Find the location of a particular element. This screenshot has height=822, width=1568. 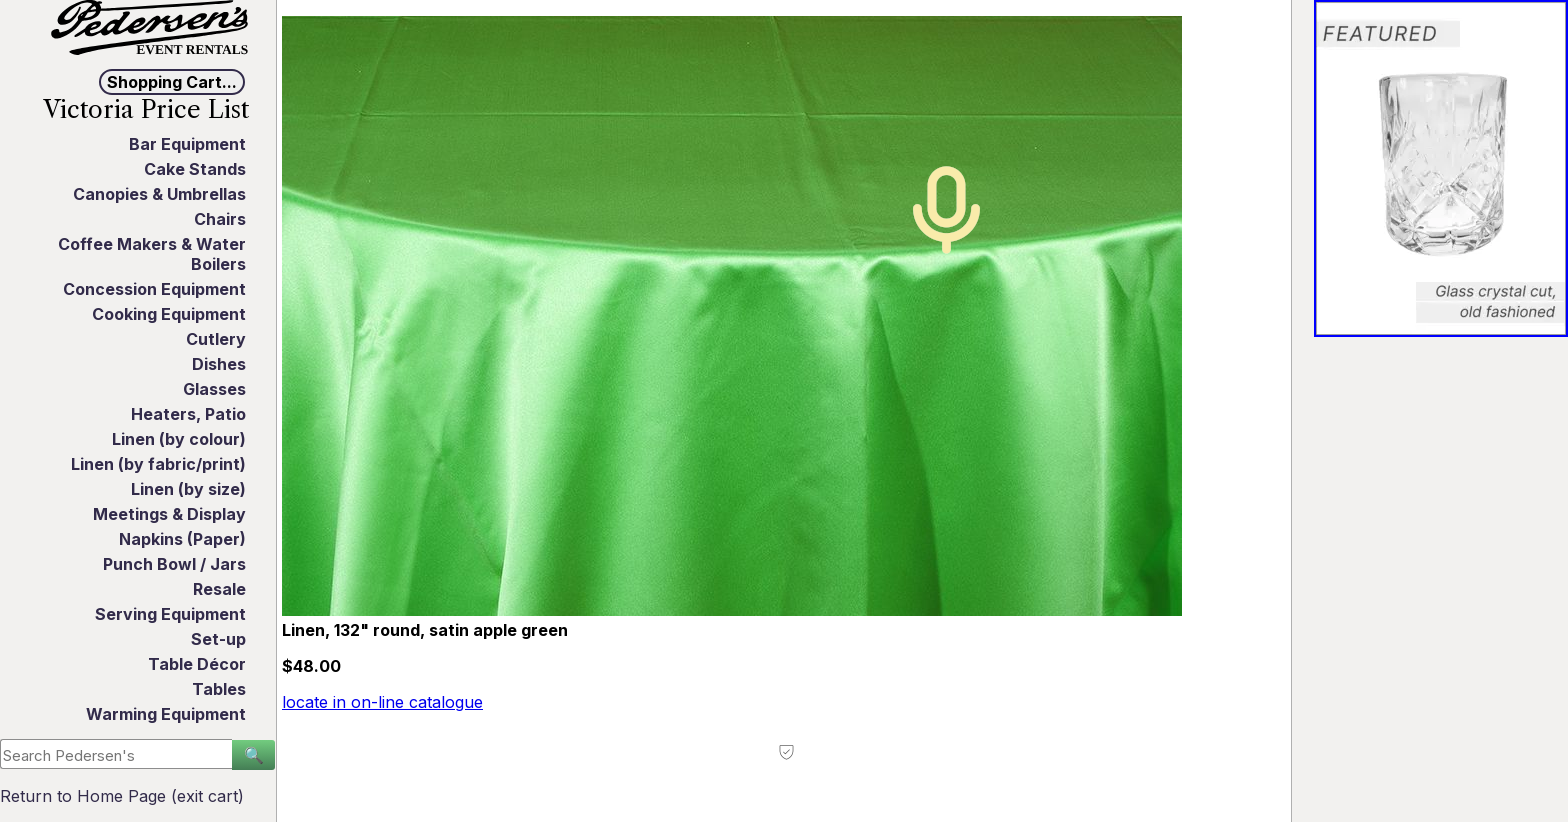

tap to start voice recording is located at coordinates (946, 208).